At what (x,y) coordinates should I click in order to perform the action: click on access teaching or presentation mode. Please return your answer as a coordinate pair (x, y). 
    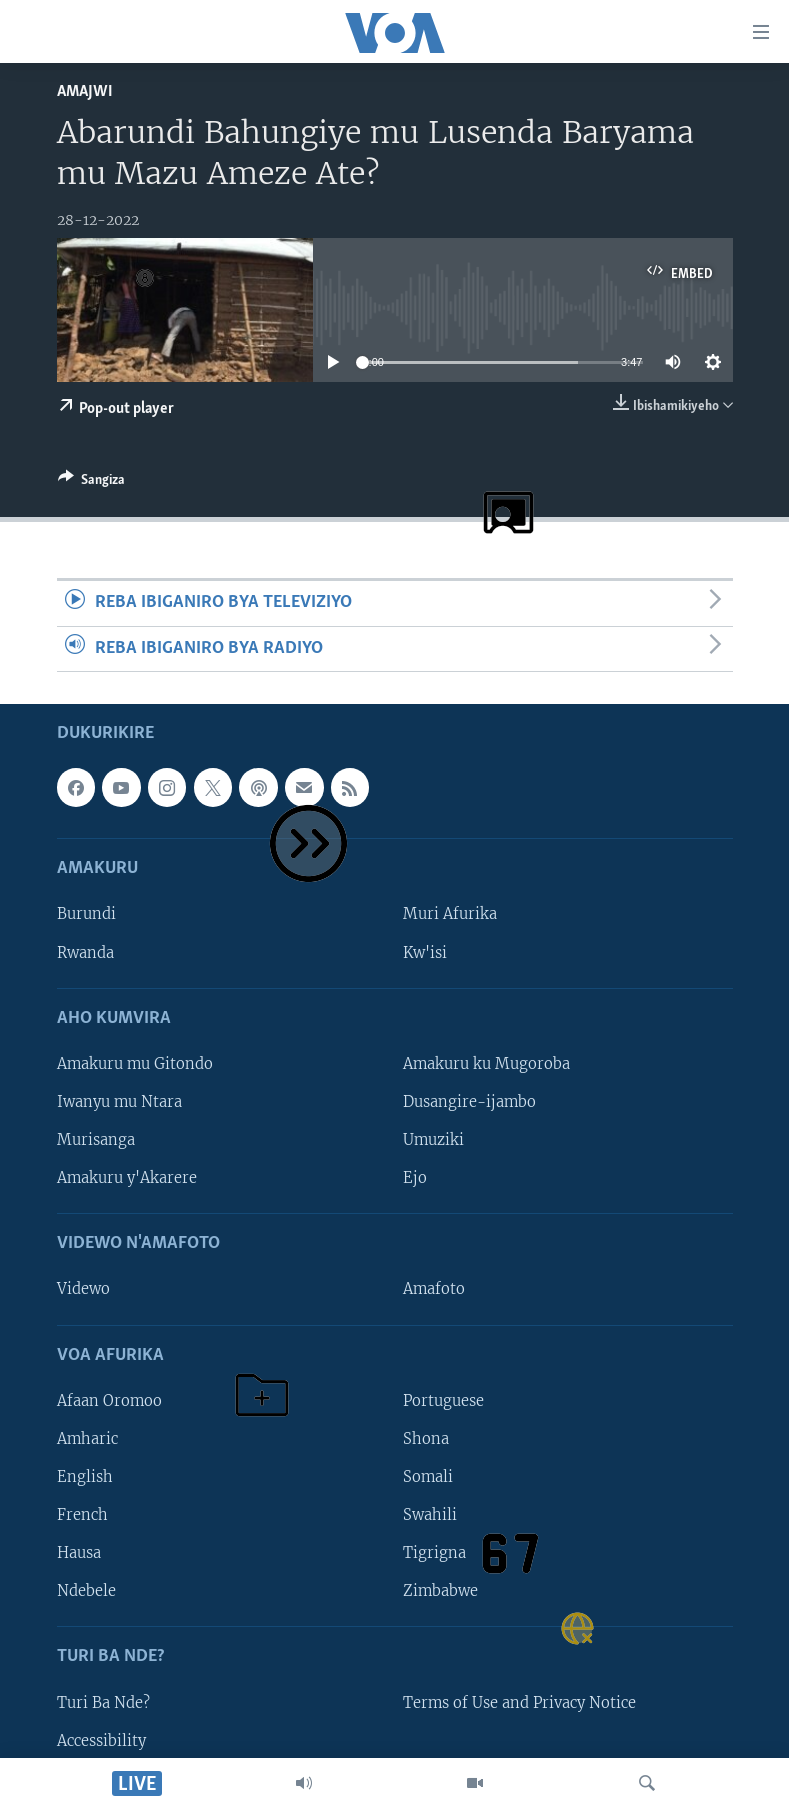
    Looking at the image, I should click on (508, 512).